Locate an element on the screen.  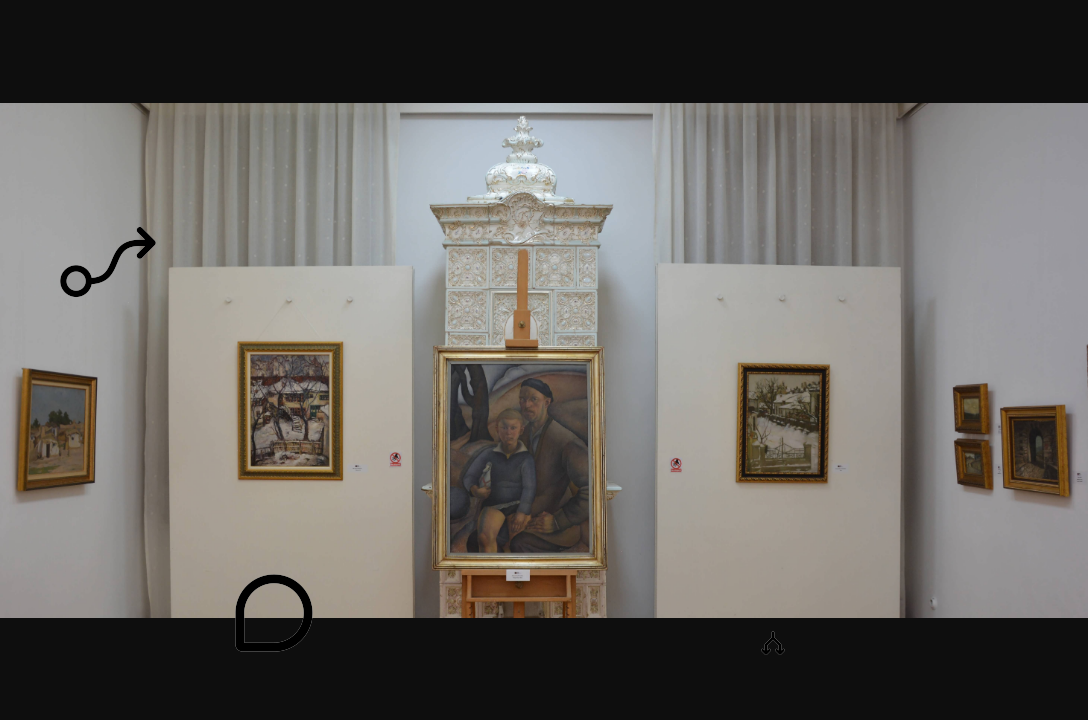
split content into multiple paths is located at coordinates (773, 644).